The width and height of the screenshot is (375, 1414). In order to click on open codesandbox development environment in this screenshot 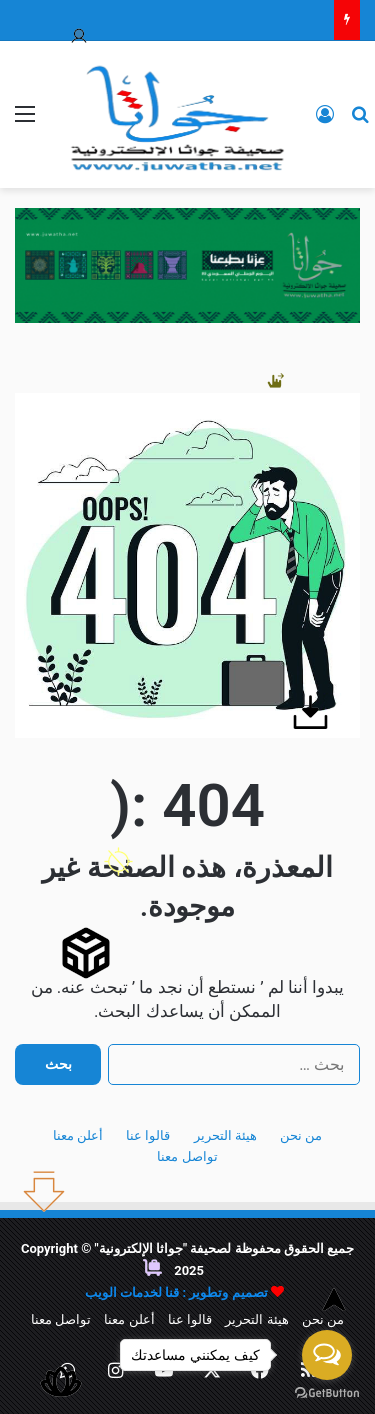, I will do `click(86, 953)`.